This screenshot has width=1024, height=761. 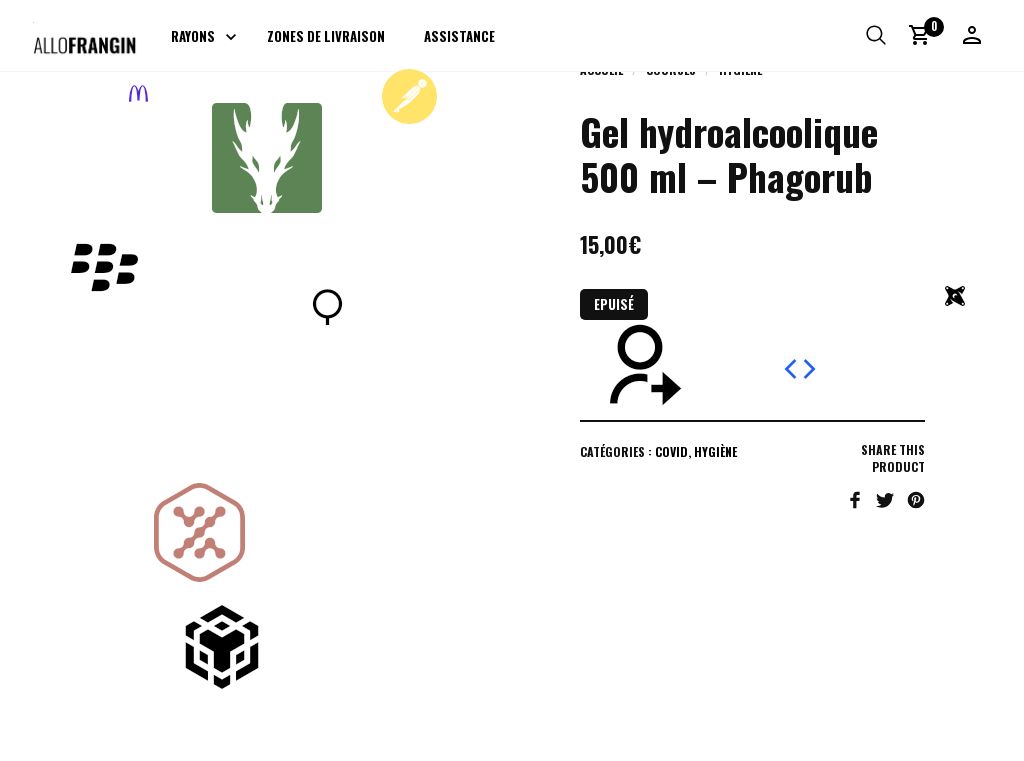 What do you see at coordinates (327, 305) in the screenshot?
I see `mark a location on the map` at bounding box center [327, 305].